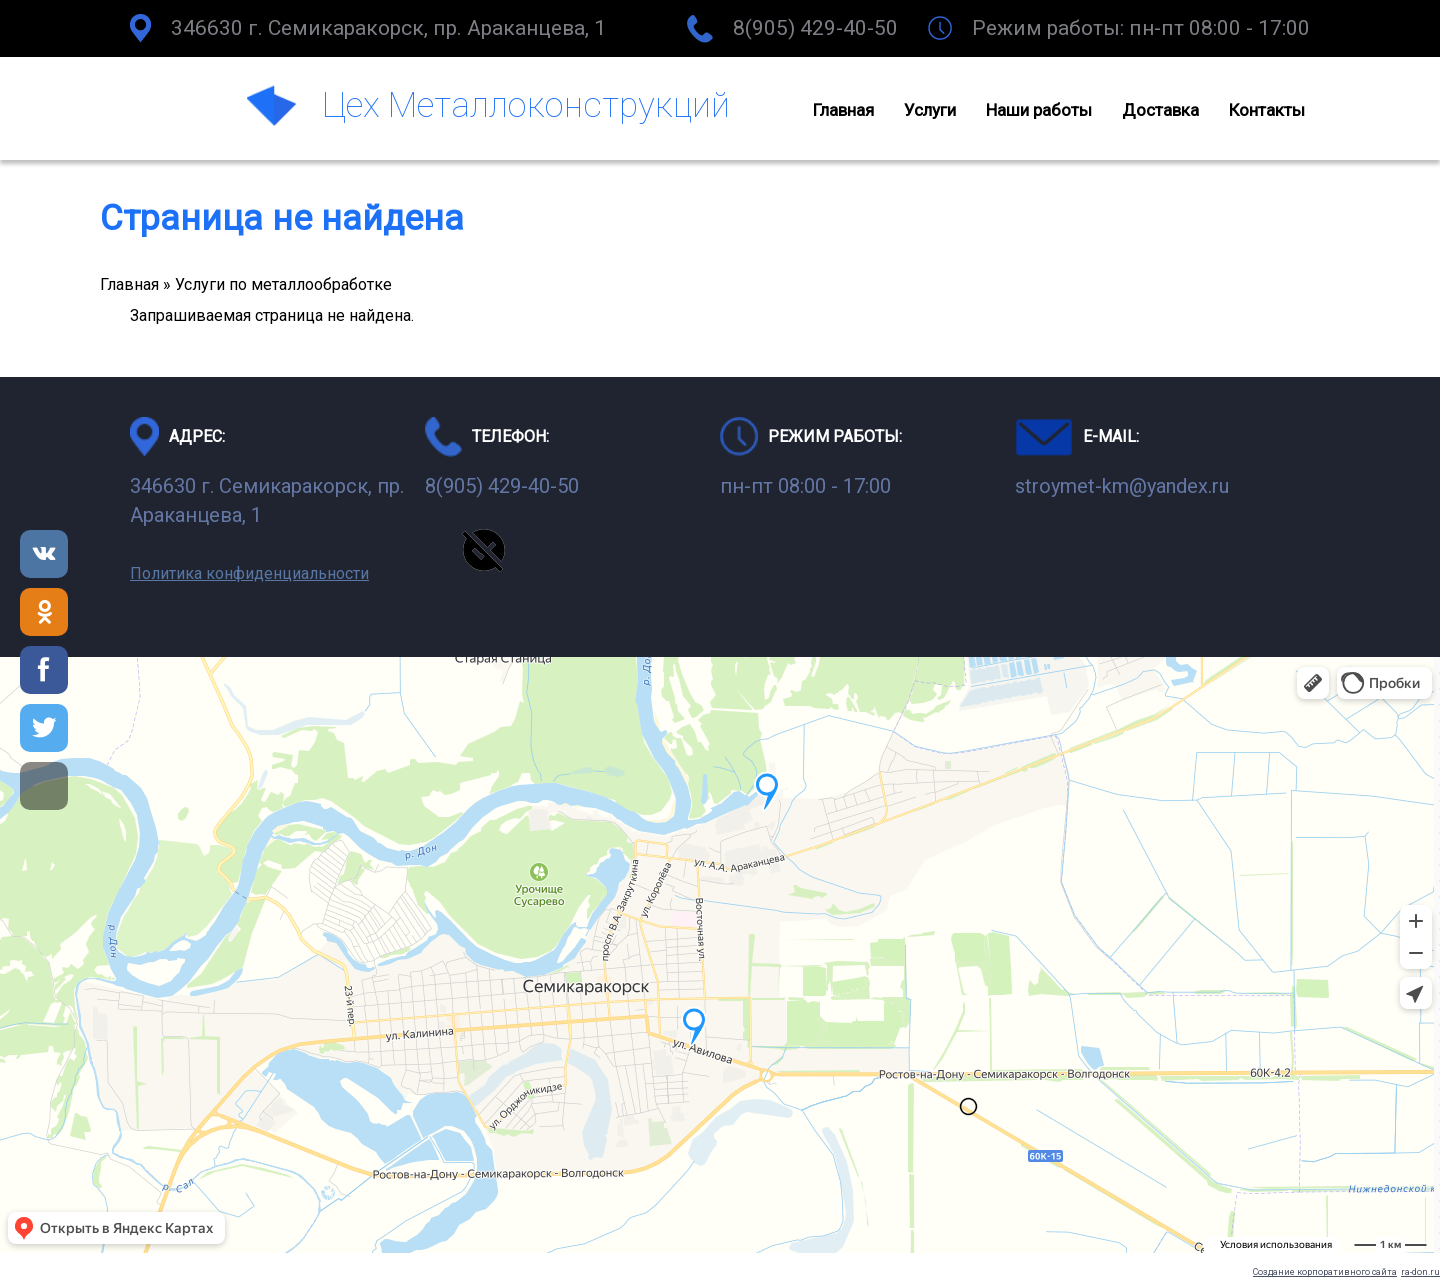 This screenshot has height=1282, width=1440. I want to click on indicates unpublished or draft content, so click(484, 550).